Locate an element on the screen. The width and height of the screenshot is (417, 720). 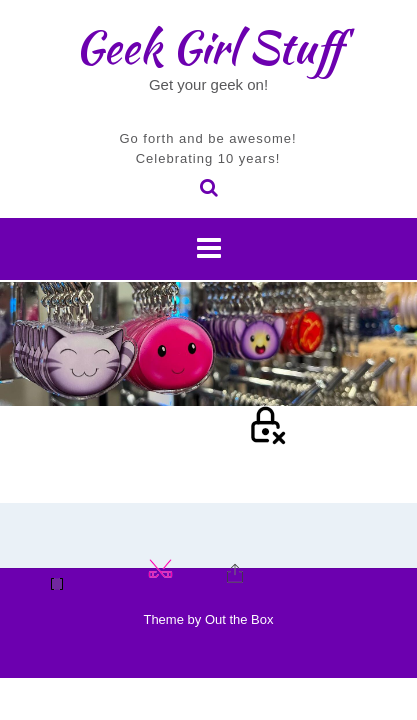
remove or delete a security lock is located at coordinates (265, 424).